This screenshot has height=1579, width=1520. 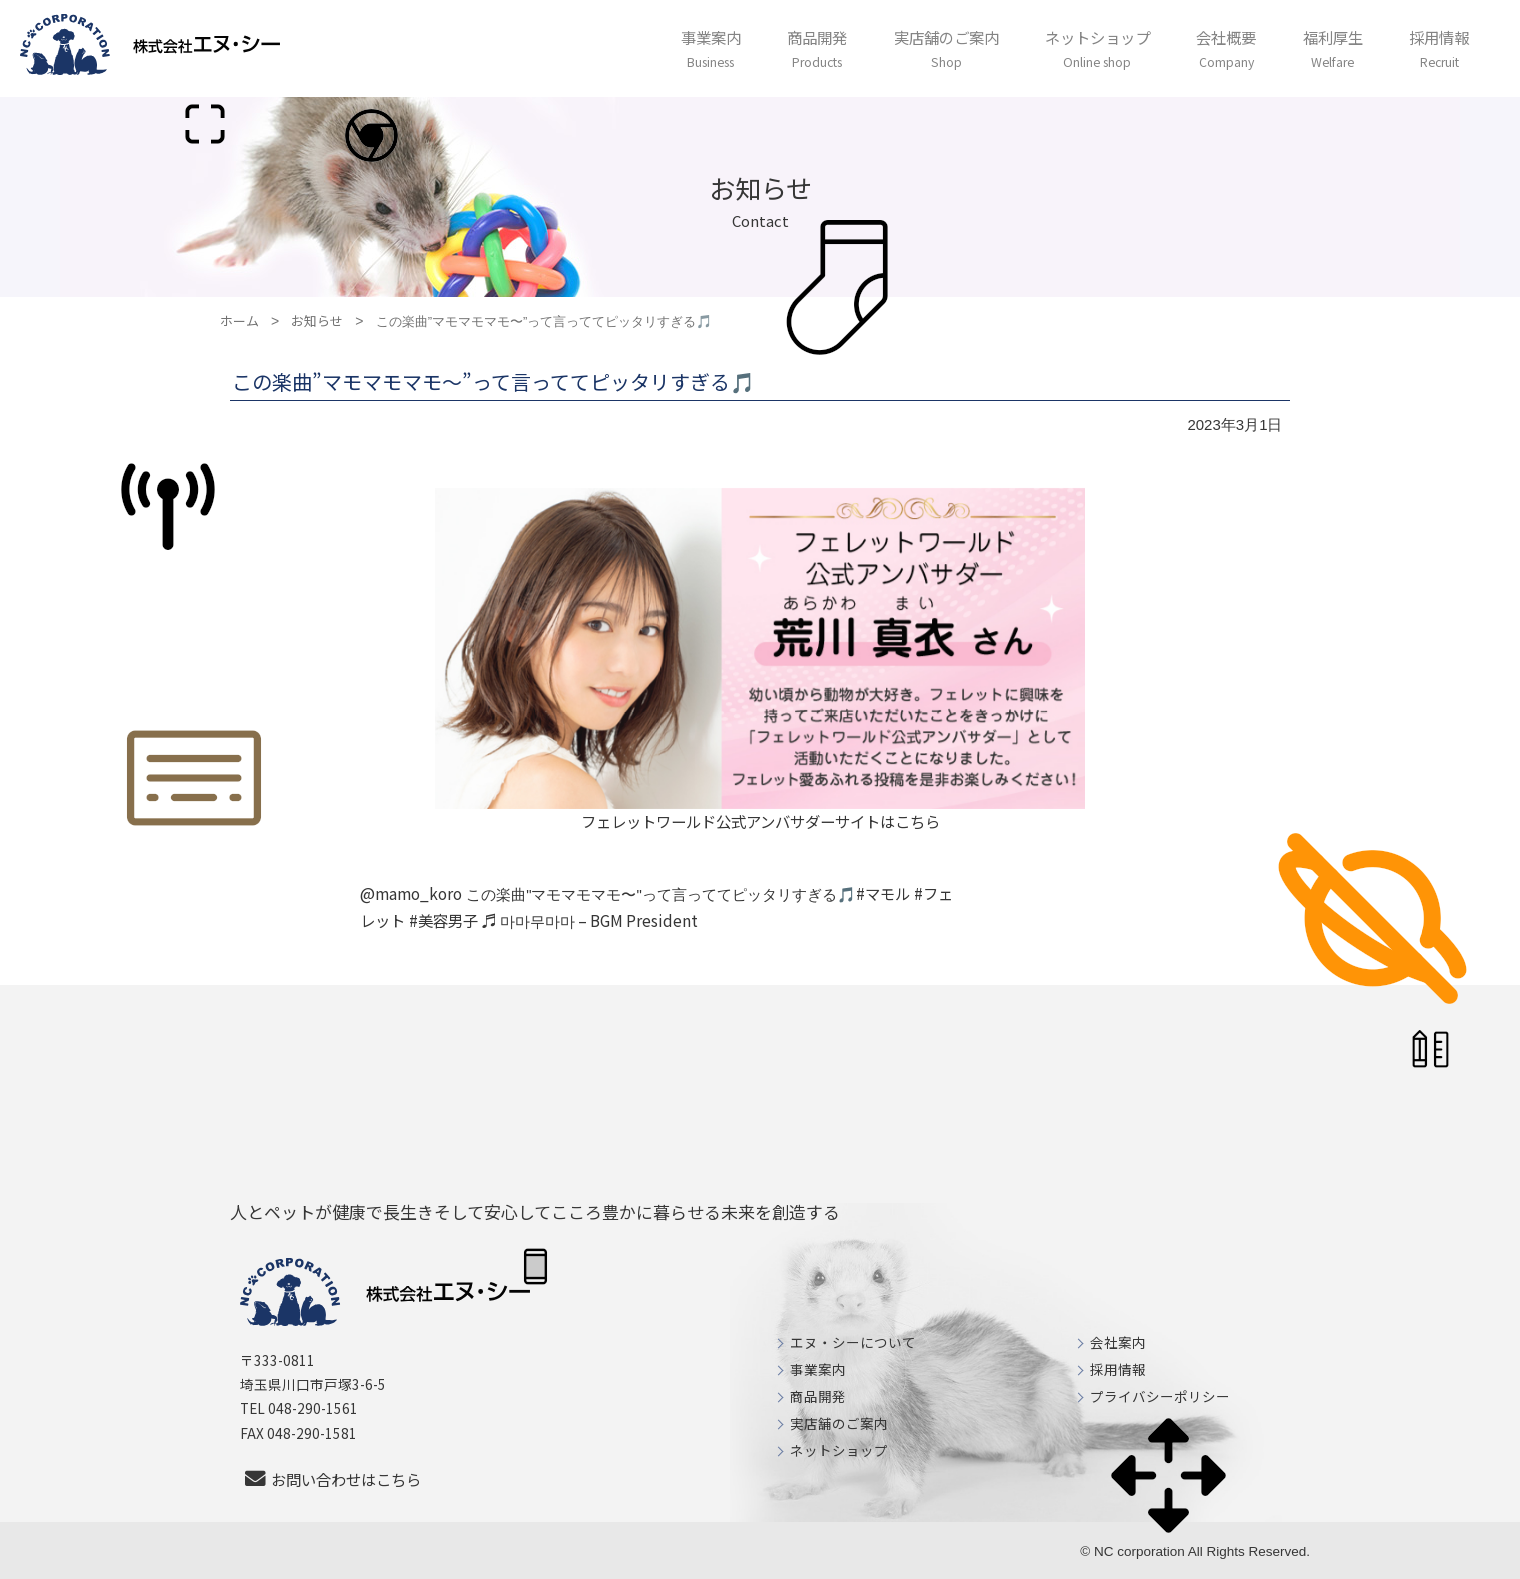 What do you see at coordinates (205, 124) in the screenshot?
I see `scan a QR code or barcode` at bounding box center [205, 124].